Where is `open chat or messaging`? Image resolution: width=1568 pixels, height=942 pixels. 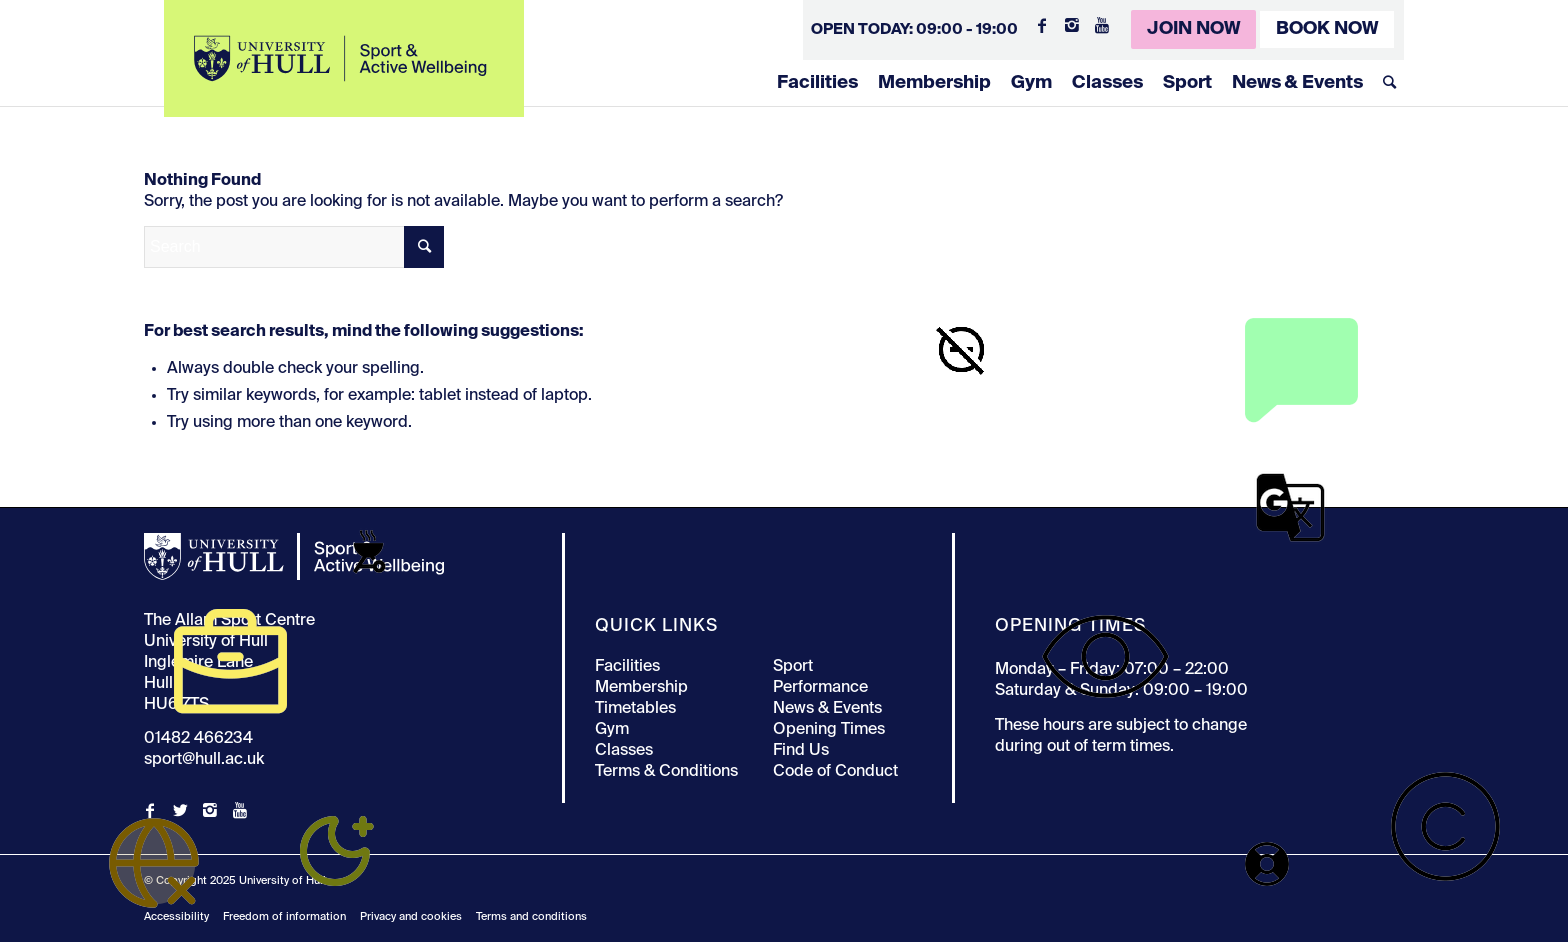
open chat or messaging is located at coordinates (1301, 361).